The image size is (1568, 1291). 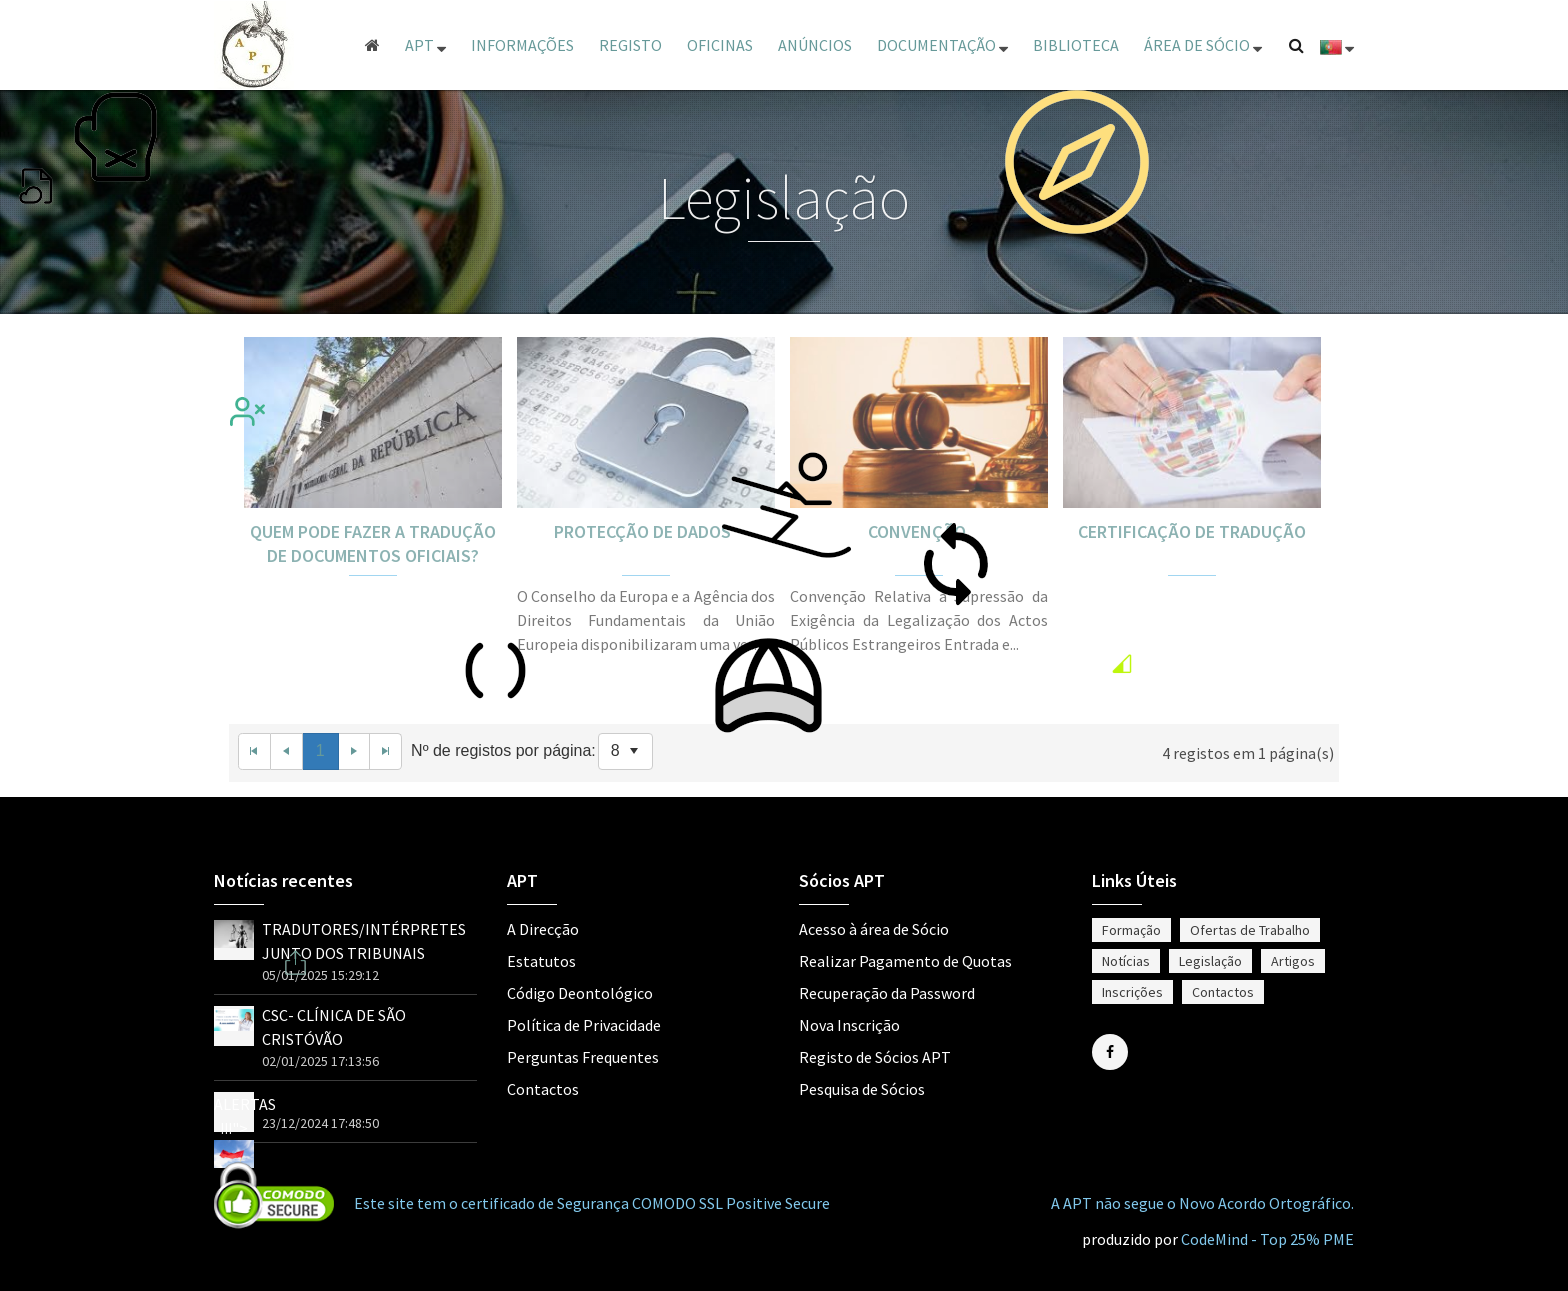 What do you see at coordinates (956, 564) in the screenshot?
I see `sync data across devices` at bounding box center [956, 564].